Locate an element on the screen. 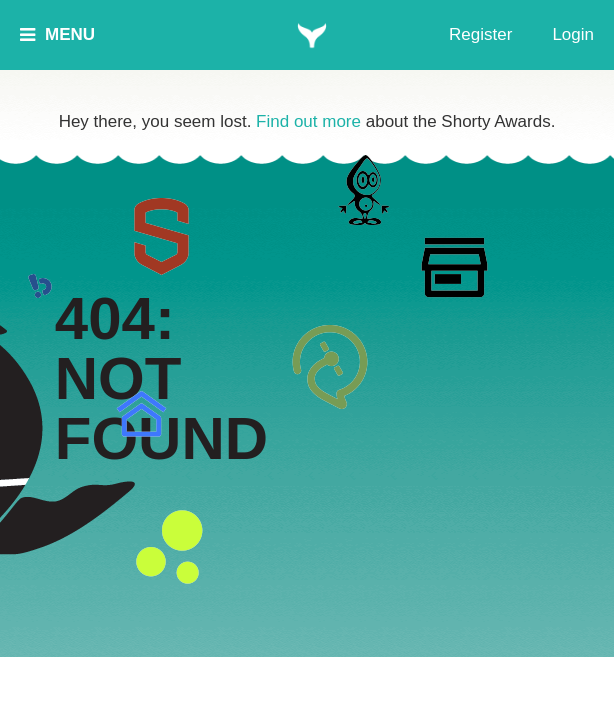 This screenshot has width=614, height=720. open the Bukalapak app is located at coordinates (40, 286).